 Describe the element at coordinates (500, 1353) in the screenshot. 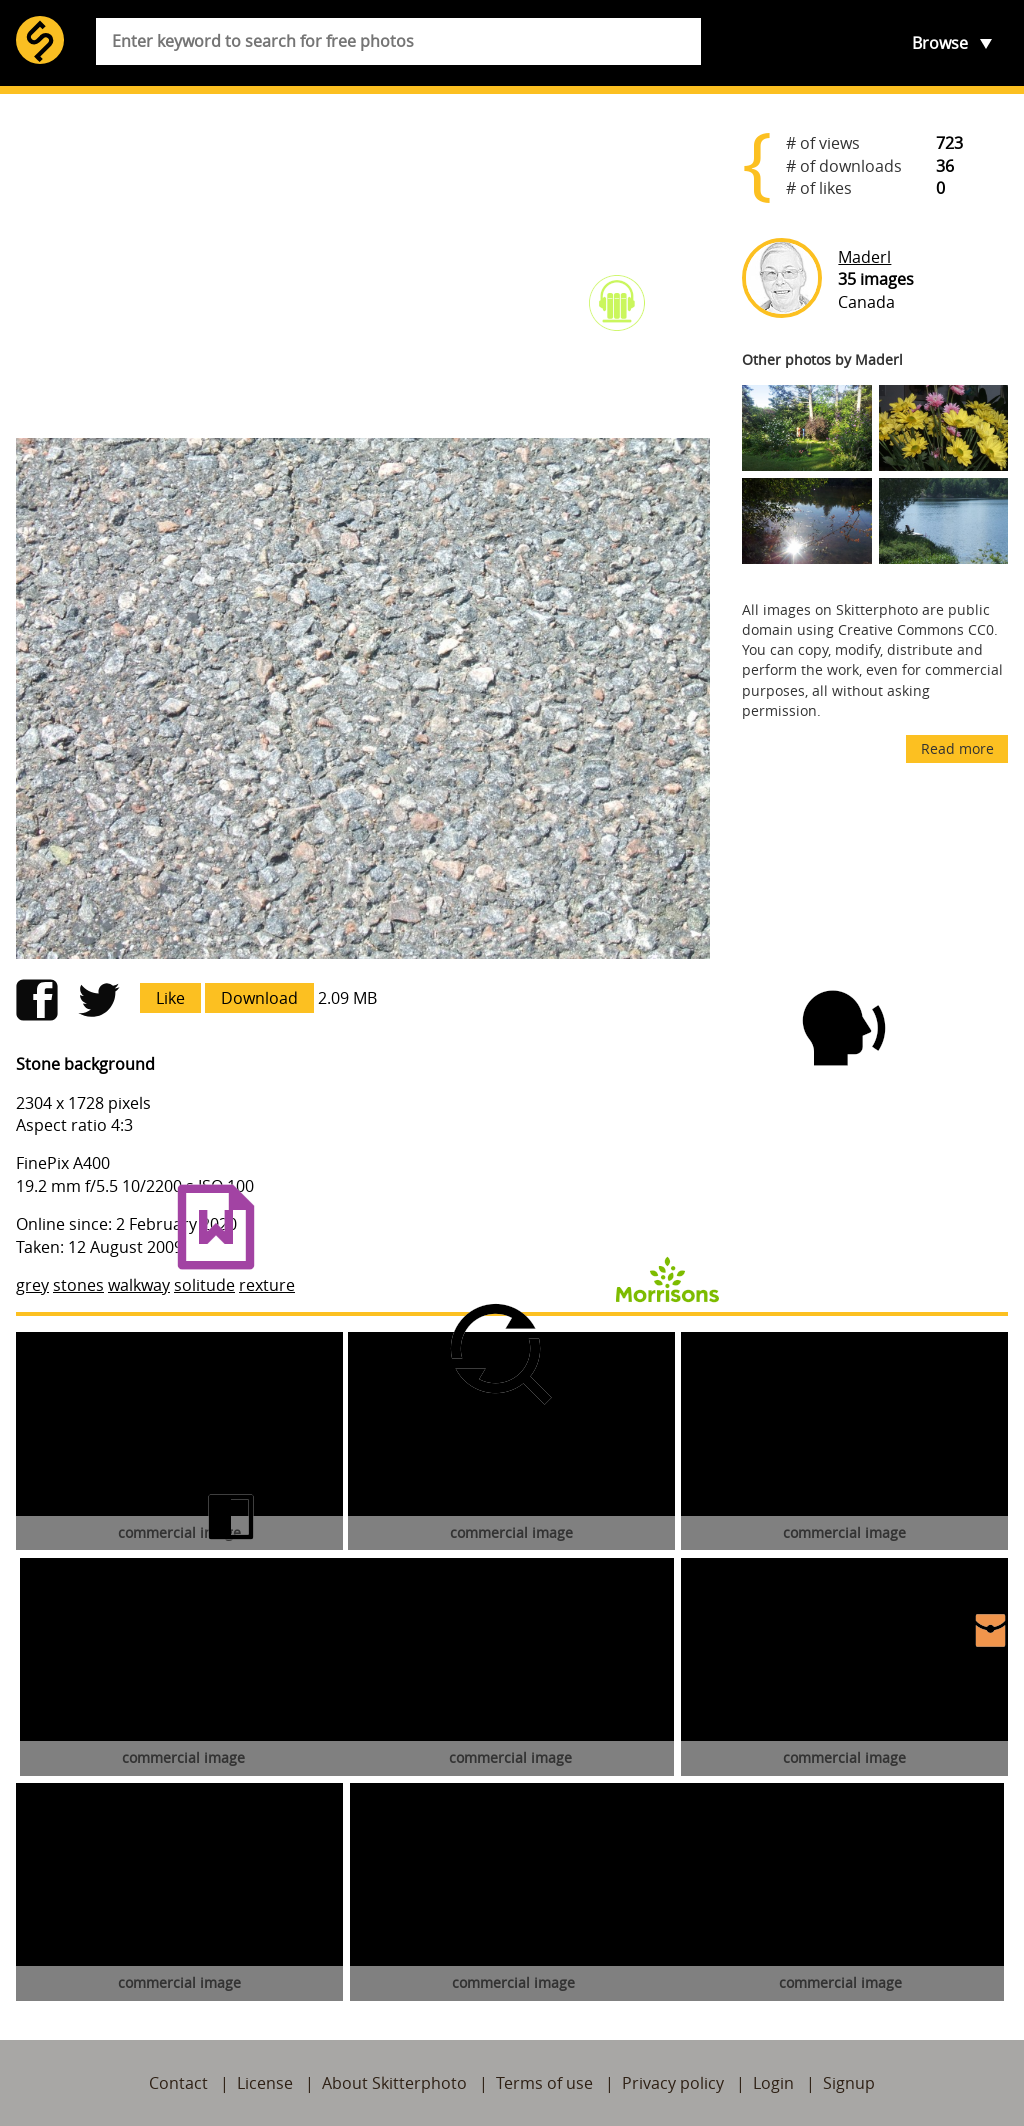

I see `find and replace text in a document` at that location.